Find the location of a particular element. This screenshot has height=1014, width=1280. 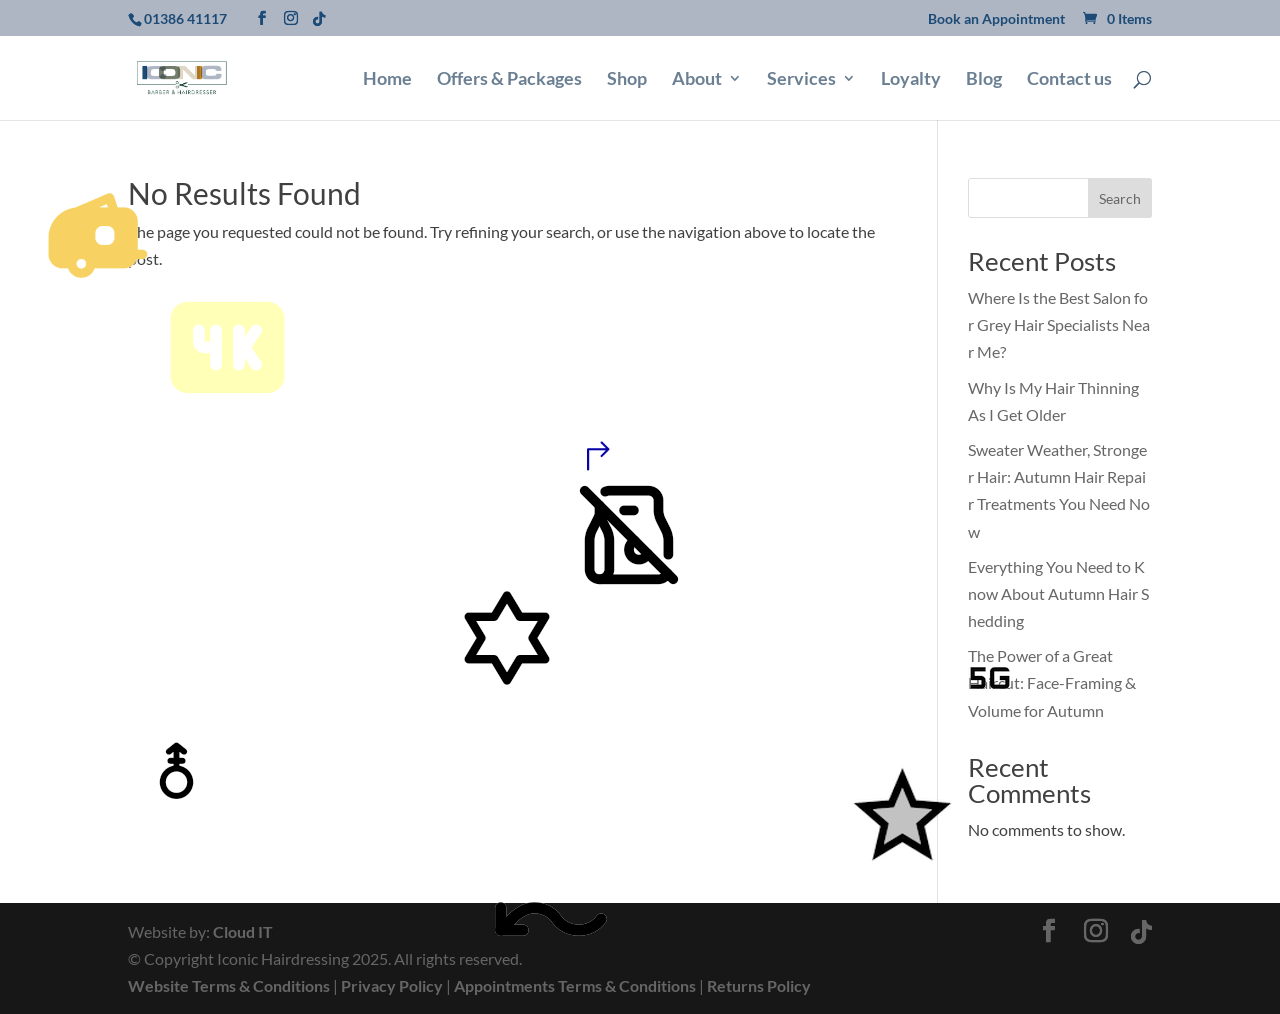

indicates vertical mars symbol or transgender male gender identity is located at coordinates (176, 771).